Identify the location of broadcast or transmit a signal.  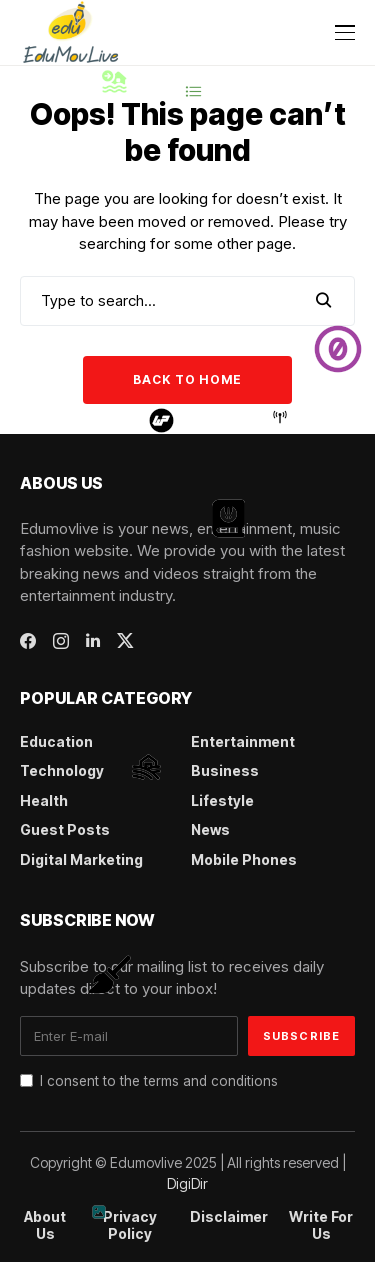
(280, 417).